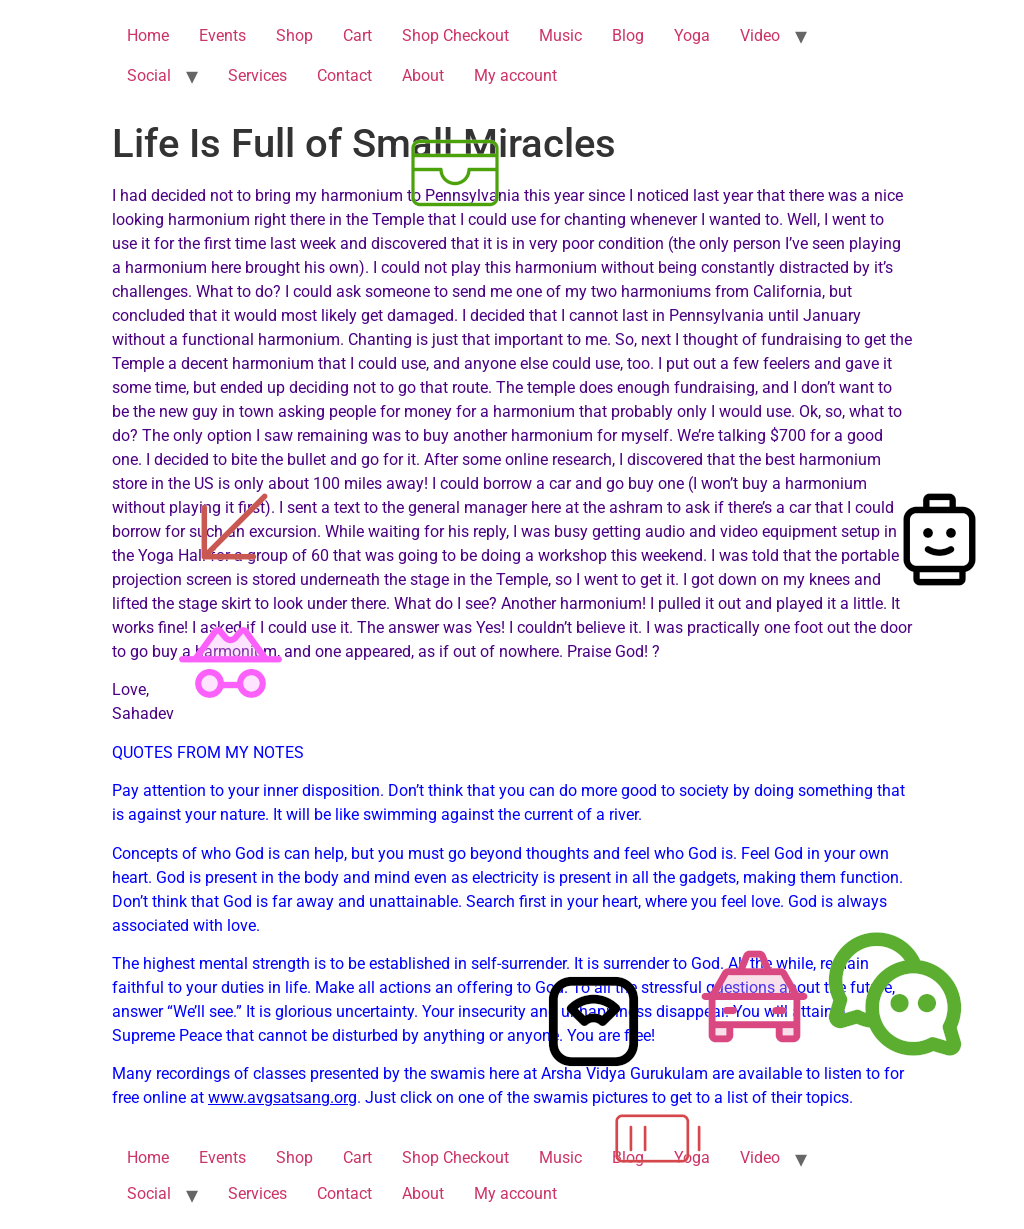 The height and width of the screenshot is (1229, 1024). Describe the element at coordinates (455, 173) in the screenshot. I see `access your wallet or saved payment methods` at that location.